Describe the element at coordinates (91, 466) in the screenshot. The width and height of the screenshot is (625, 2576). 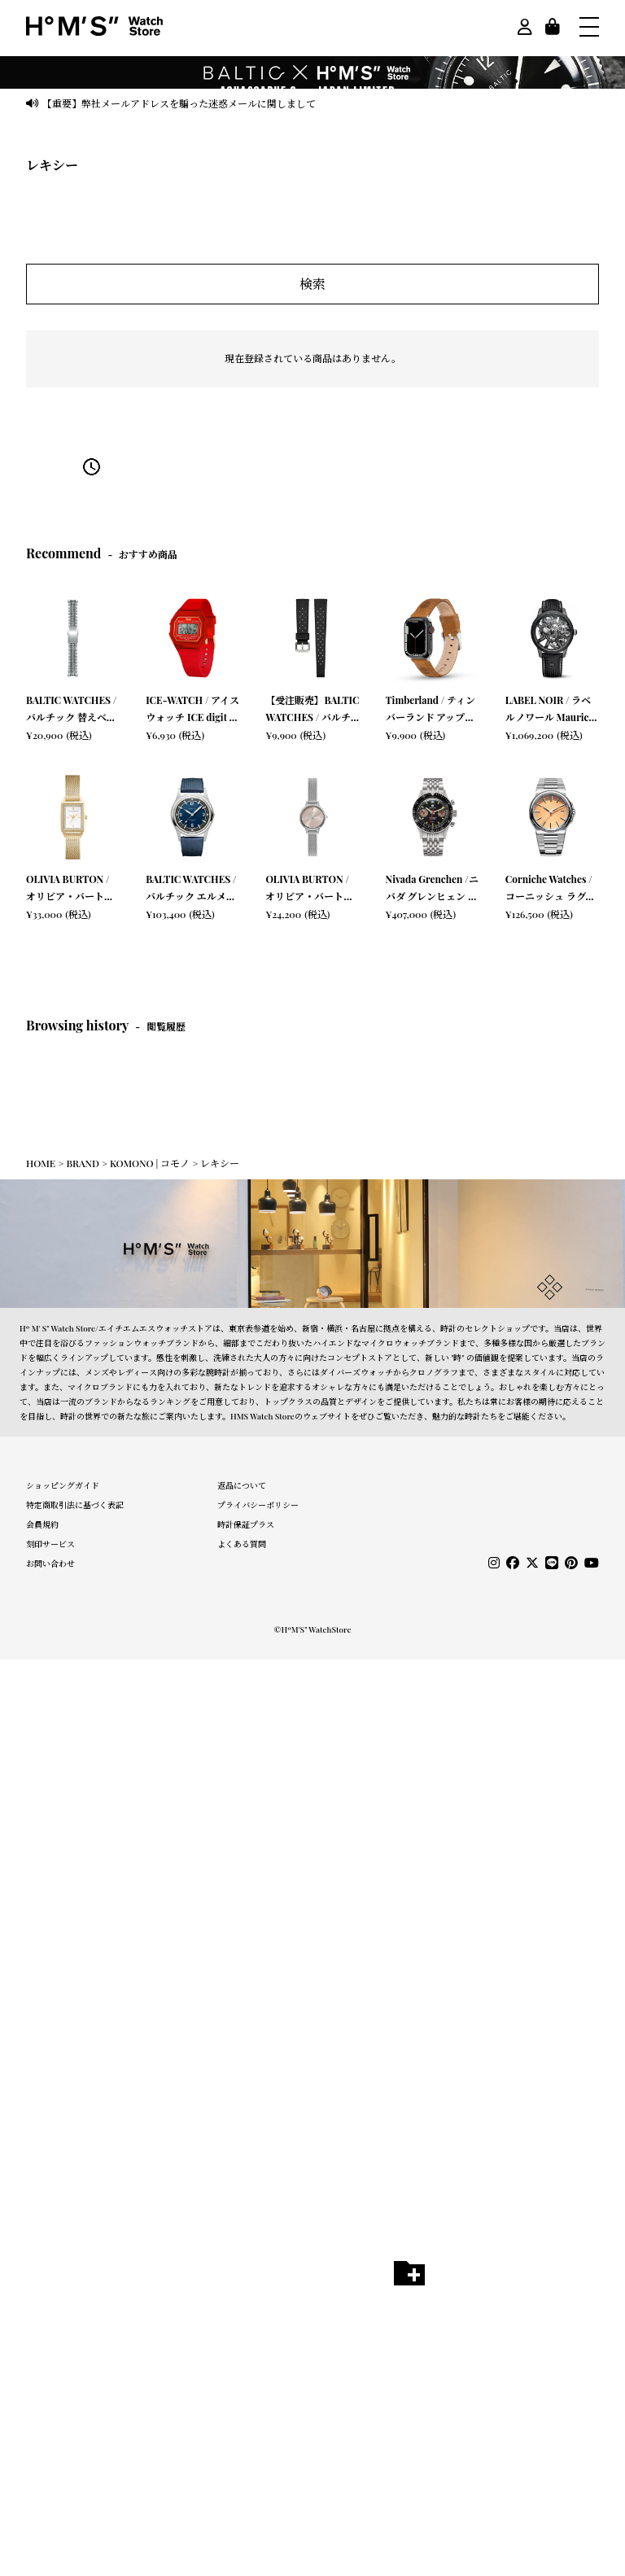
I see `view time or clock settings` at that location.